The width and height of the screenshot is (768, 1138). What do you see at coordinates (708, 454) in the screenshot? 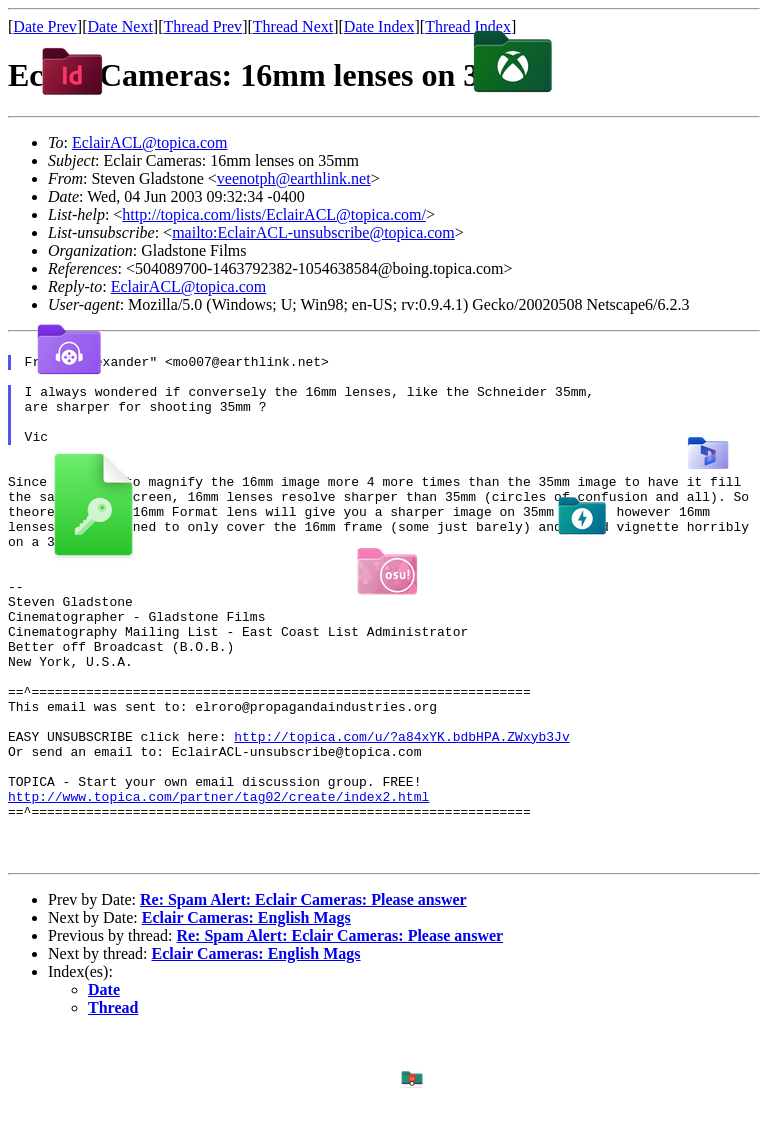
I see `open microsoft dynamics 365 for phones folder` at bounding box center [708, 454].